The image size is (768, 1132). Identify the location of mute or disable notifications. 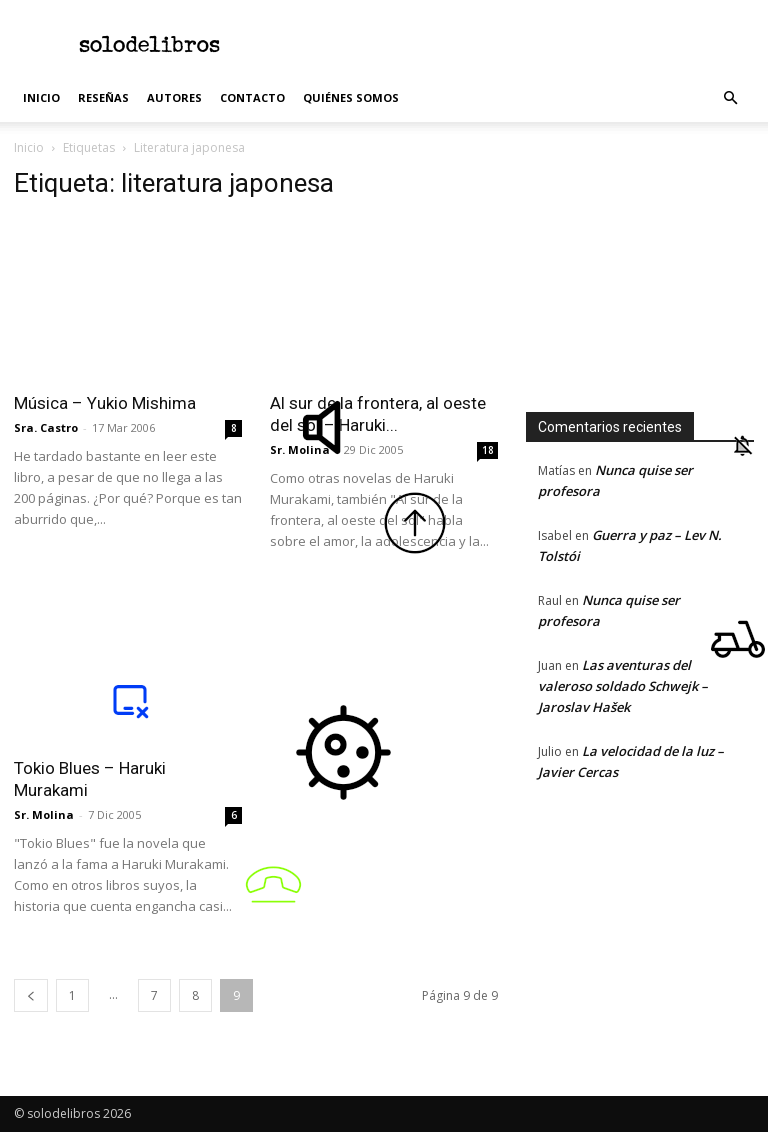
(742, 445).